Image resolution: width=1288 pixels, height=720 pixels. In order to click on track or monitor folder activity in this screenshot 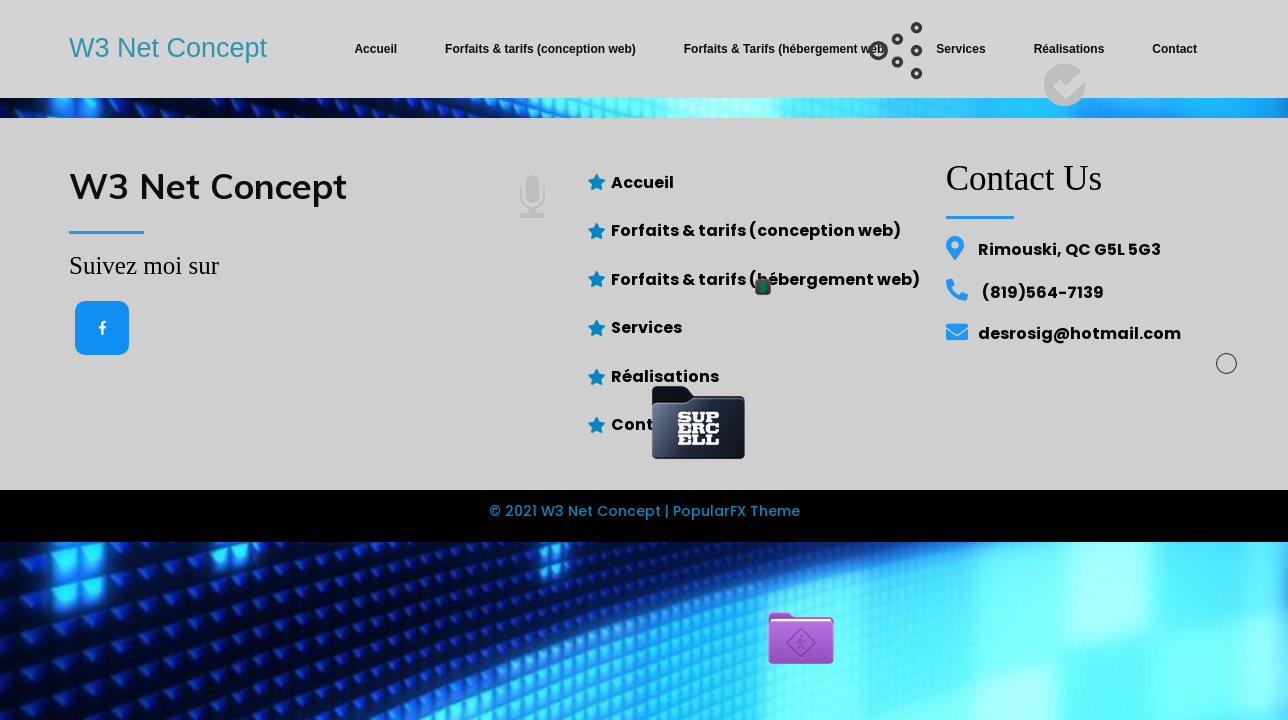, I will do `click(895, 52)`.